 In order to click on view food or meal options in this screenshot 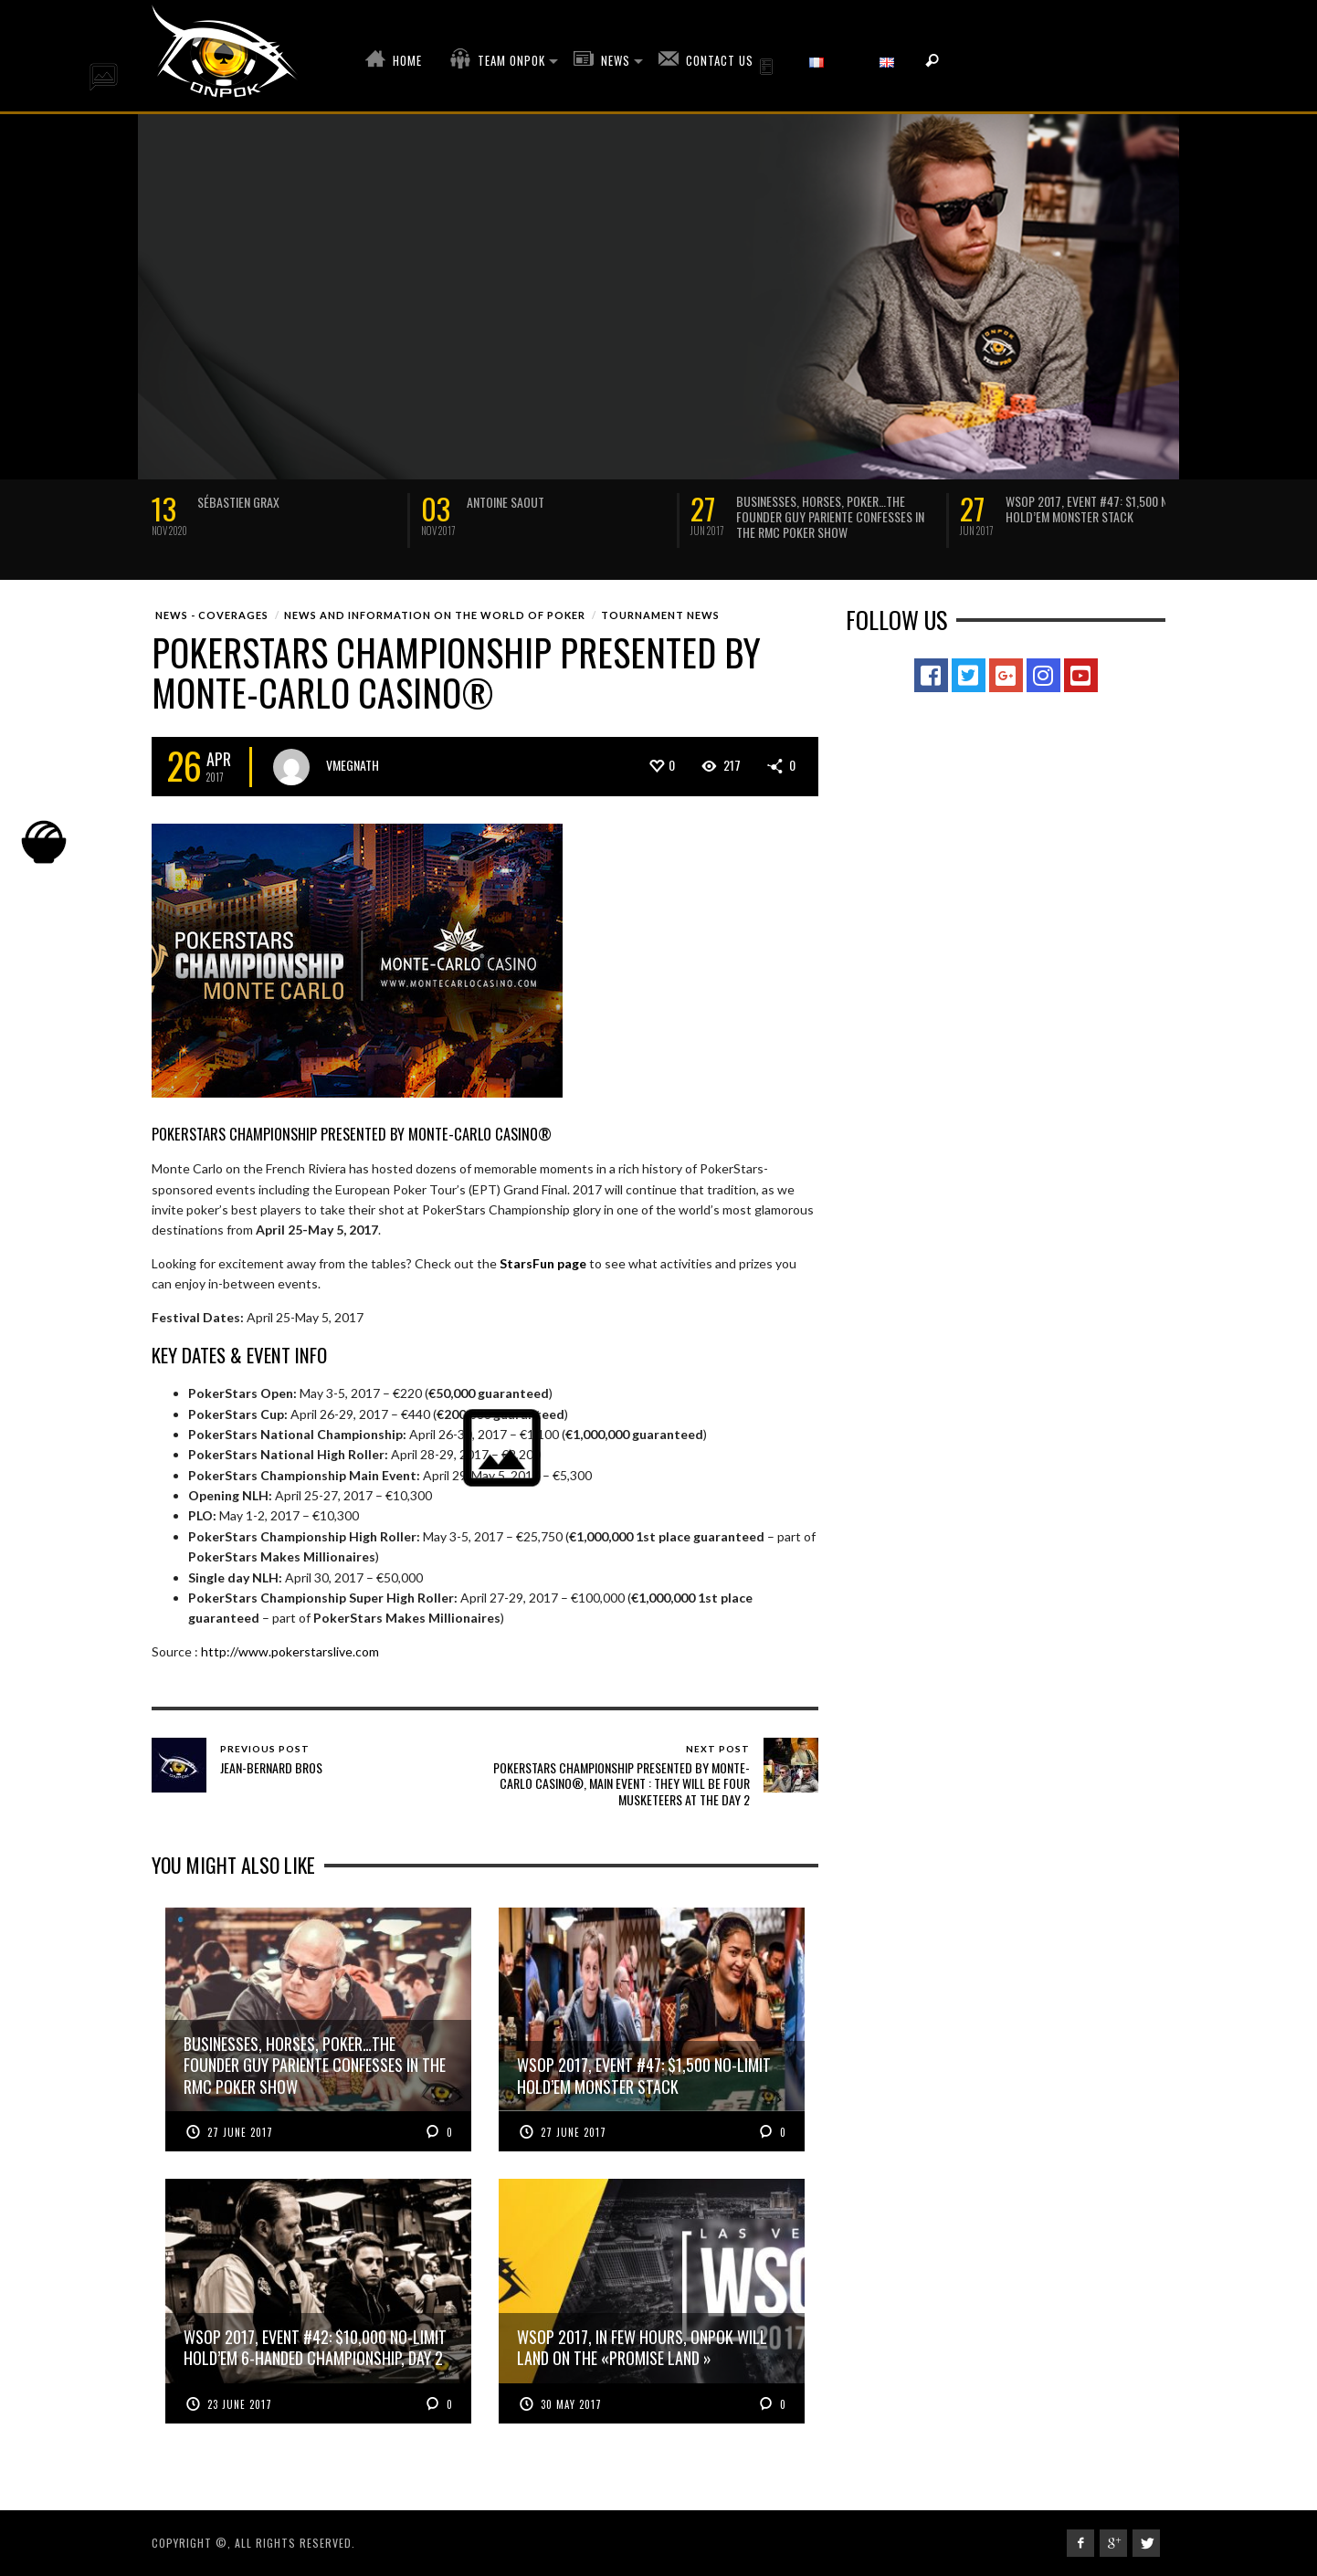, I will do `click(44, 843)`.